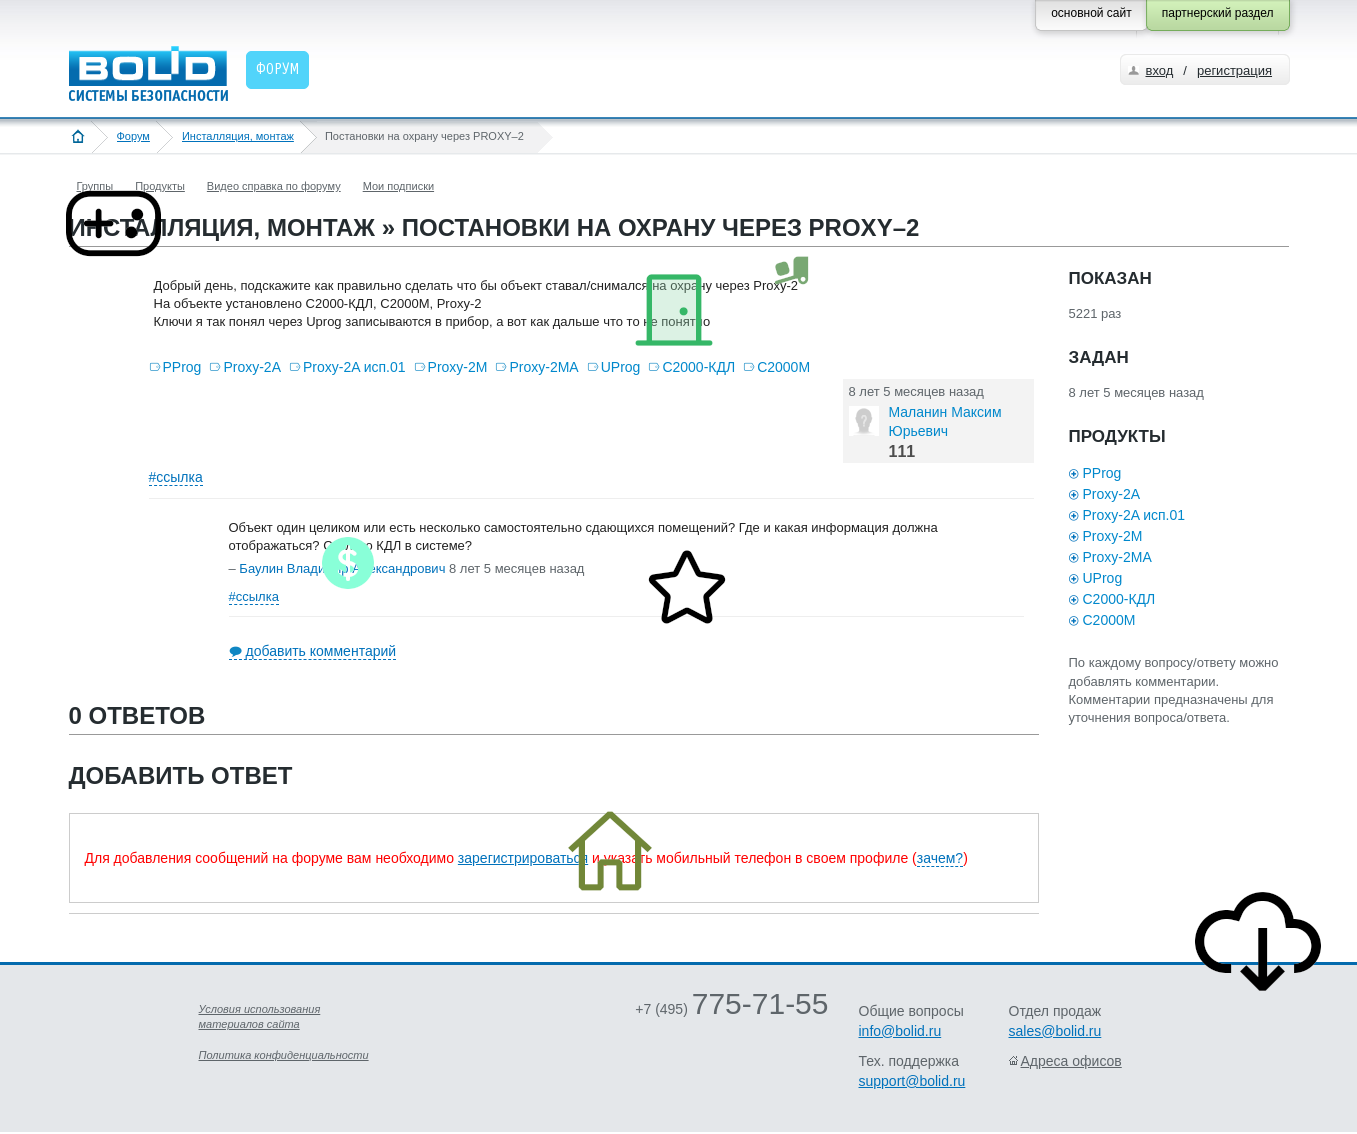 The height and width of the screenshot is (1134, 1357). What do you see at coordinates (791, 269) in the screenshot?
I see `indicates order is being loaded for delivery` at bounding box center [791, 269].